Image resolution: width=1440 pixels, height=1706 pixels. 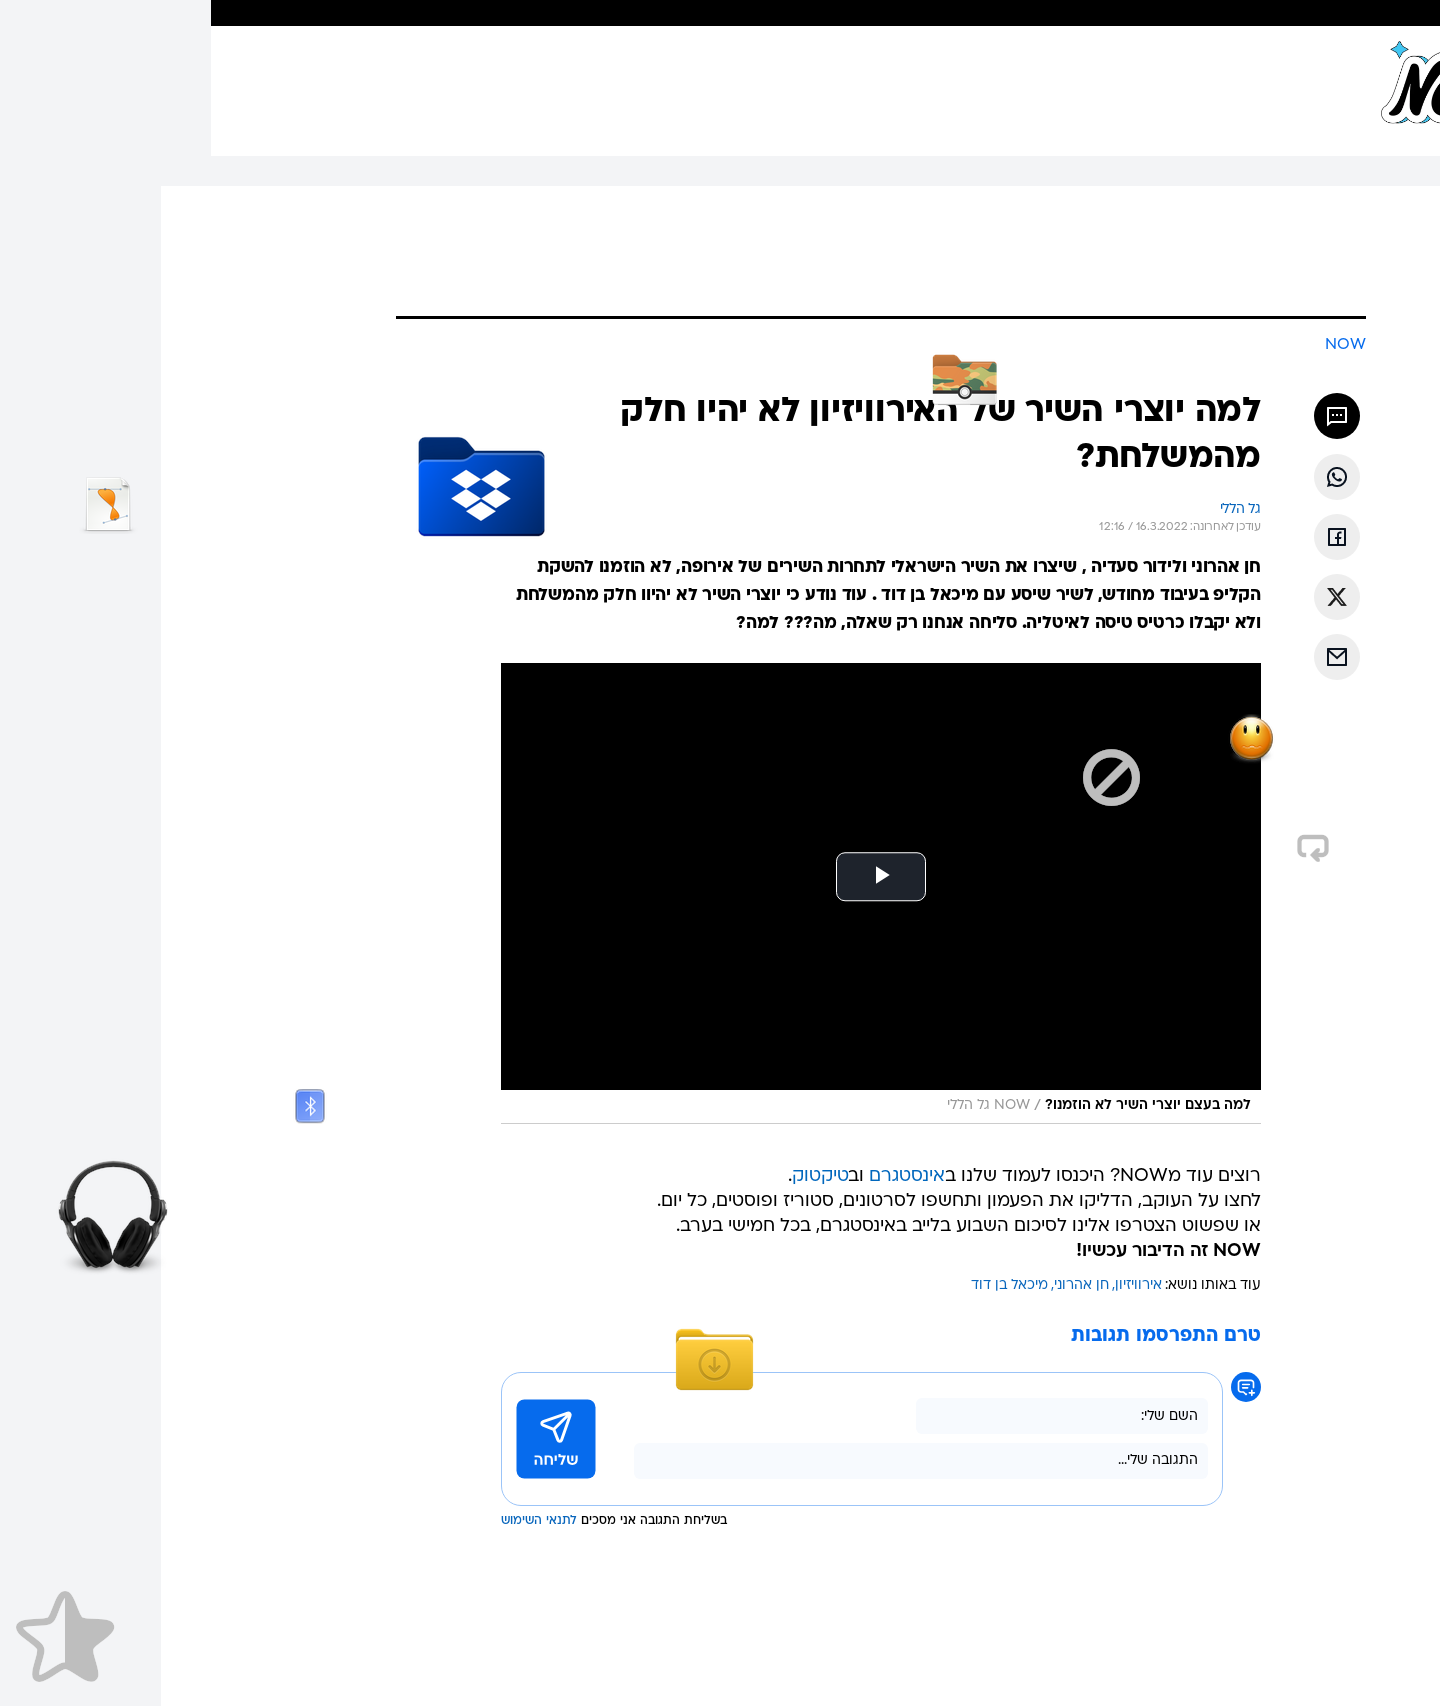 What do you see at coordinates (310, 1106) in the screenshot?
I see `indicates bluetooth is currently enabled and active` at bounding box center [310, 1106].